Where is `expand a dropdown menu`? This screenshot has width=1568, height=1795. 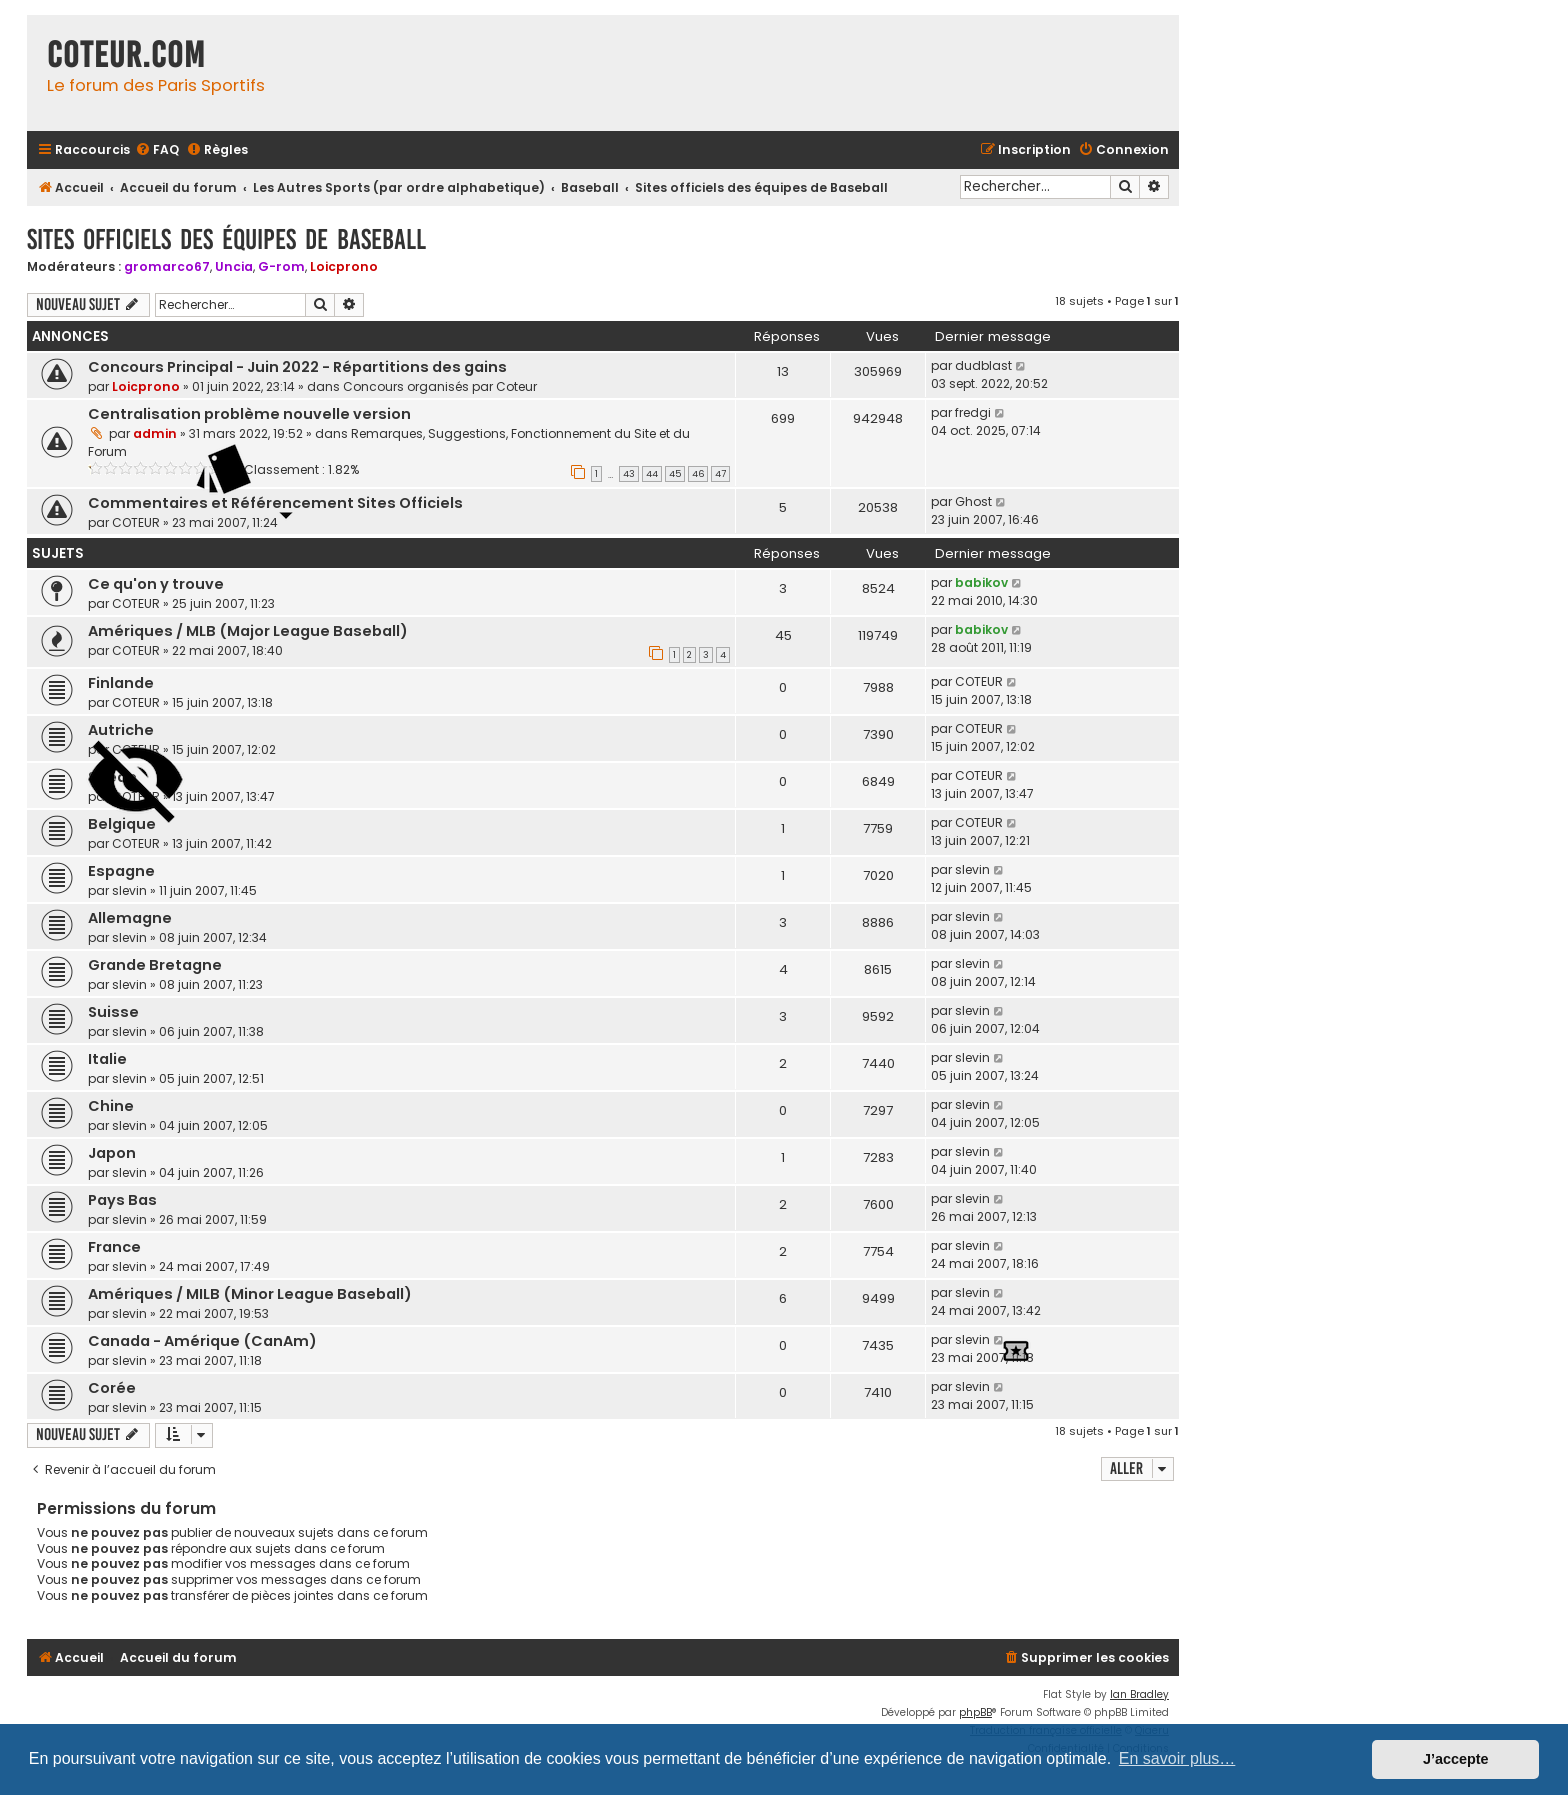 expand a dropdown menu is located at coordinates (286, 515).